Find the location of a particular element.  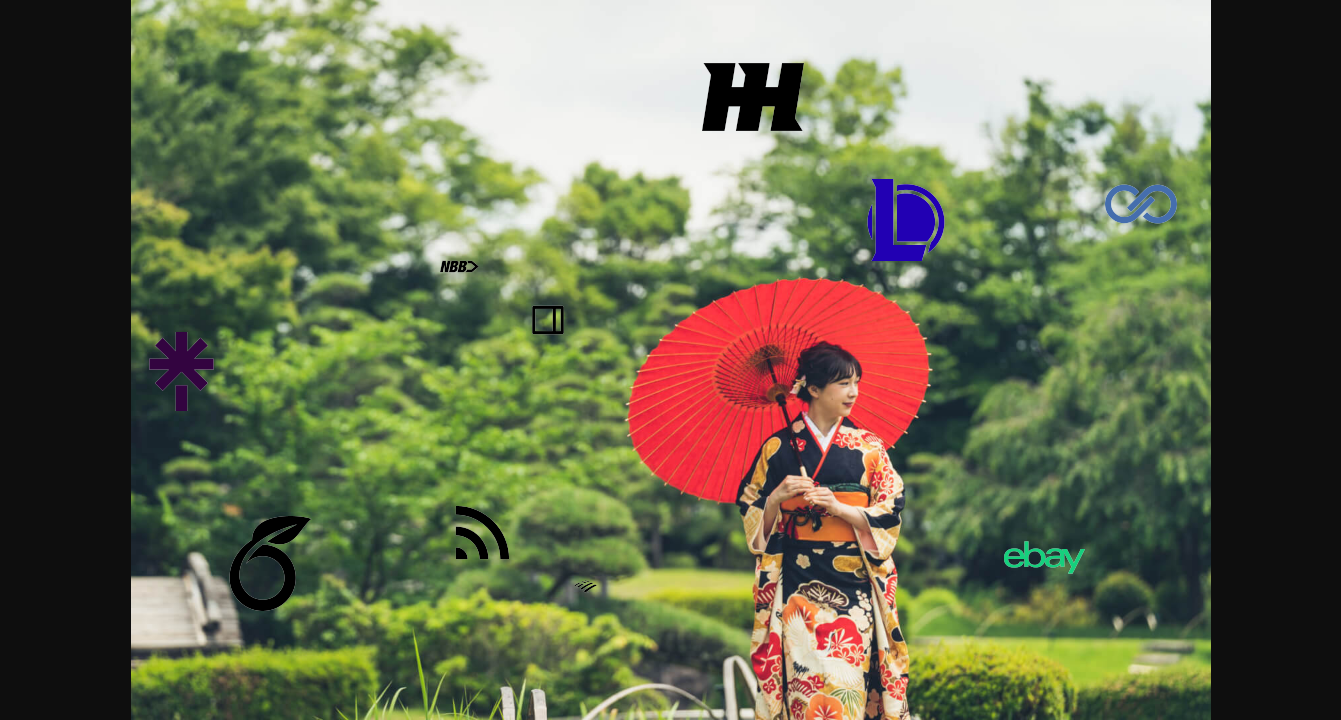

launch League of Legends is located at coordinates (906, 220).